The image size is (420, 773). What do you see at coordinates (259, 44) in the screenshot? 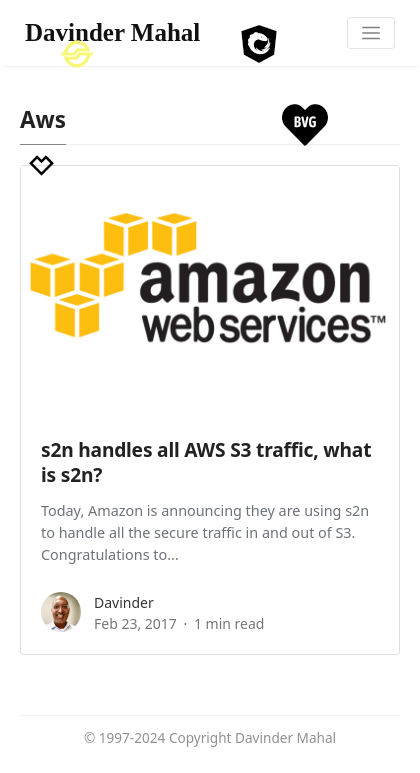
I see `ngrx state management library logo` at bounding box center [259, 44].